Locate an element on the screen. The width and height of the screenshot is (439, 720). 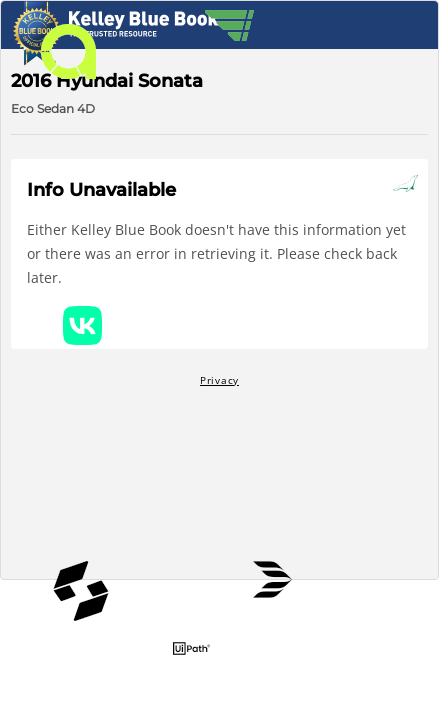
ServBay application logo is located at coordinates (81, 591).